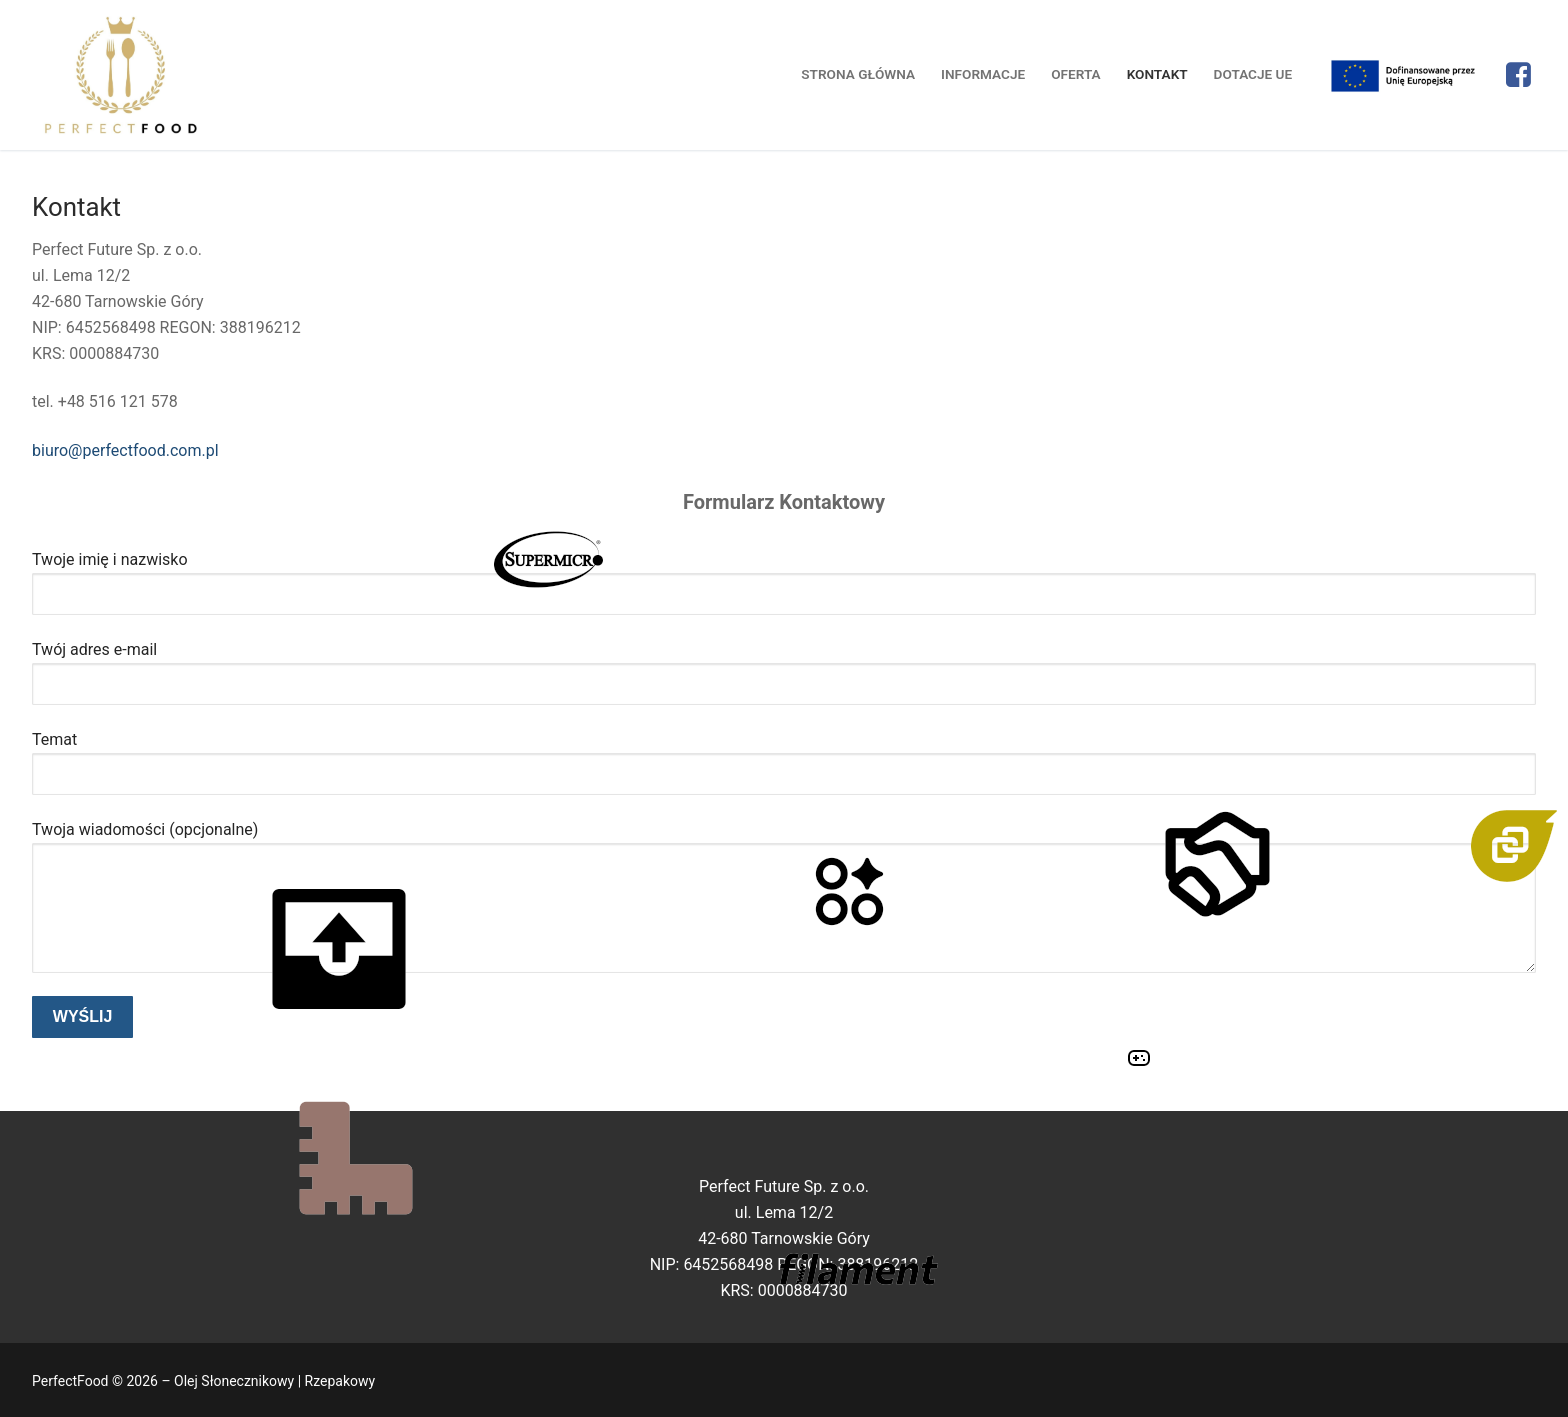 This screenshot has width=1568, height=1417. What do you see at coordinates (849, 891) in the screenshot?
I see `access AI-powered apps` at bounding box center [849, 891].